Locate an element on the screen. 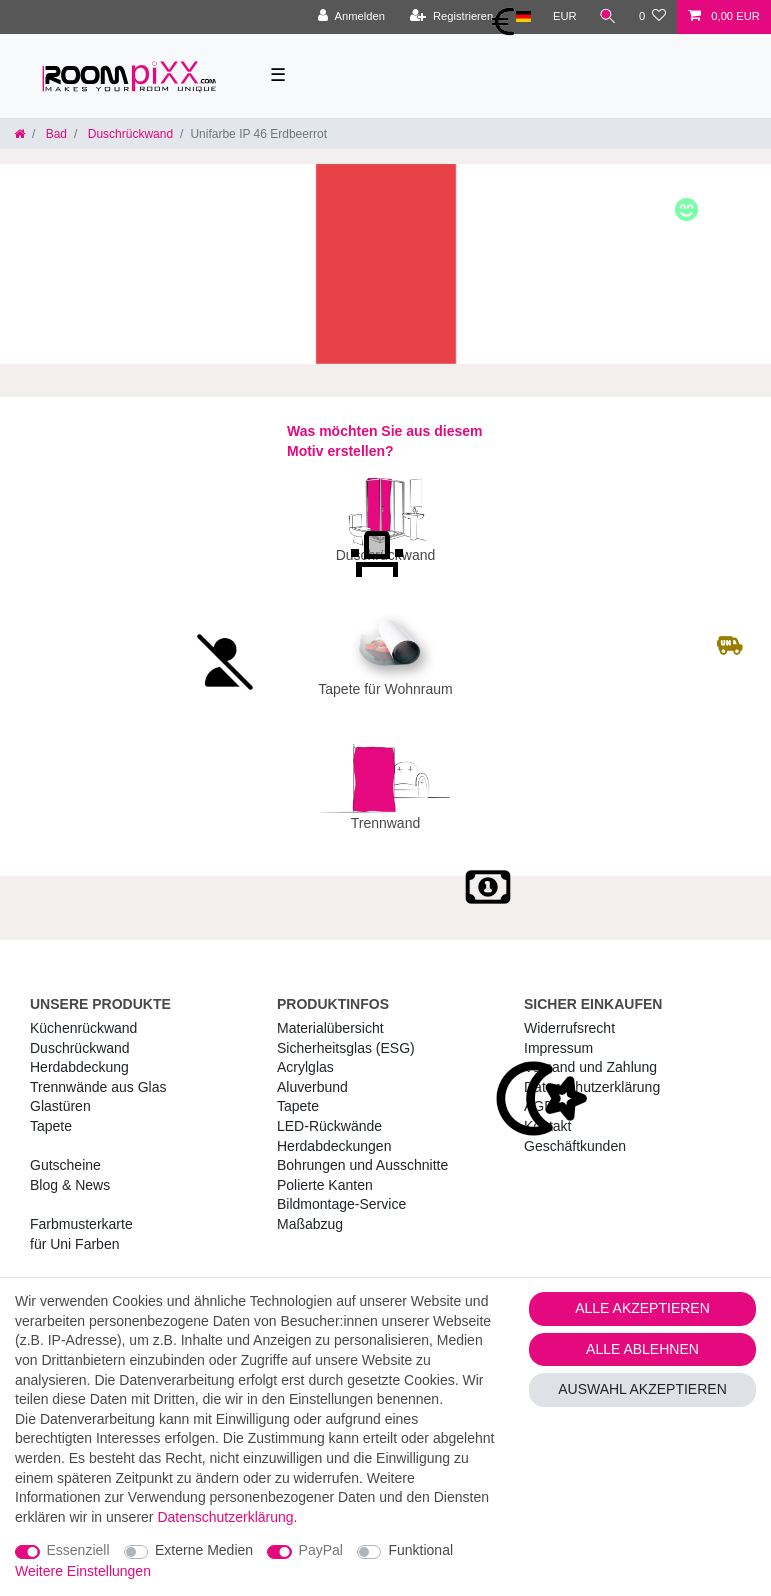  block or remove a user is located at coordinates (225, 662).